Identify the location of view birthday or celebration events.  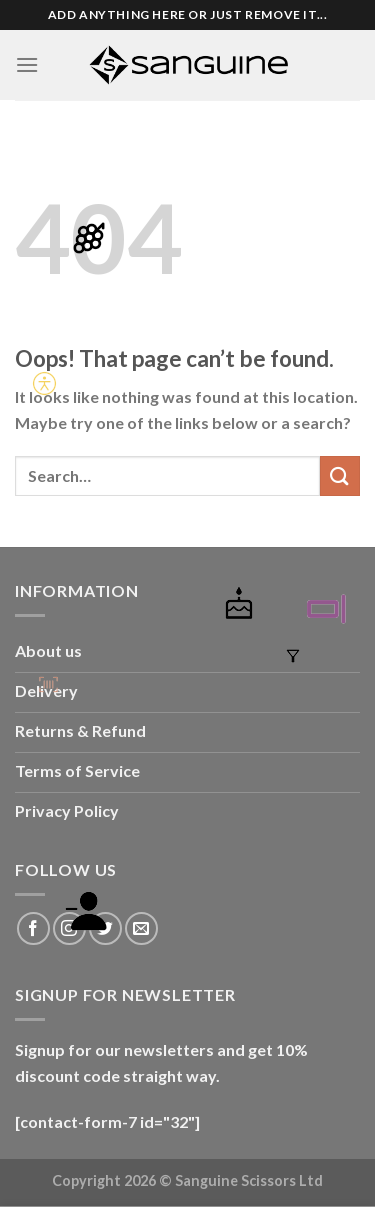
(239, 604).